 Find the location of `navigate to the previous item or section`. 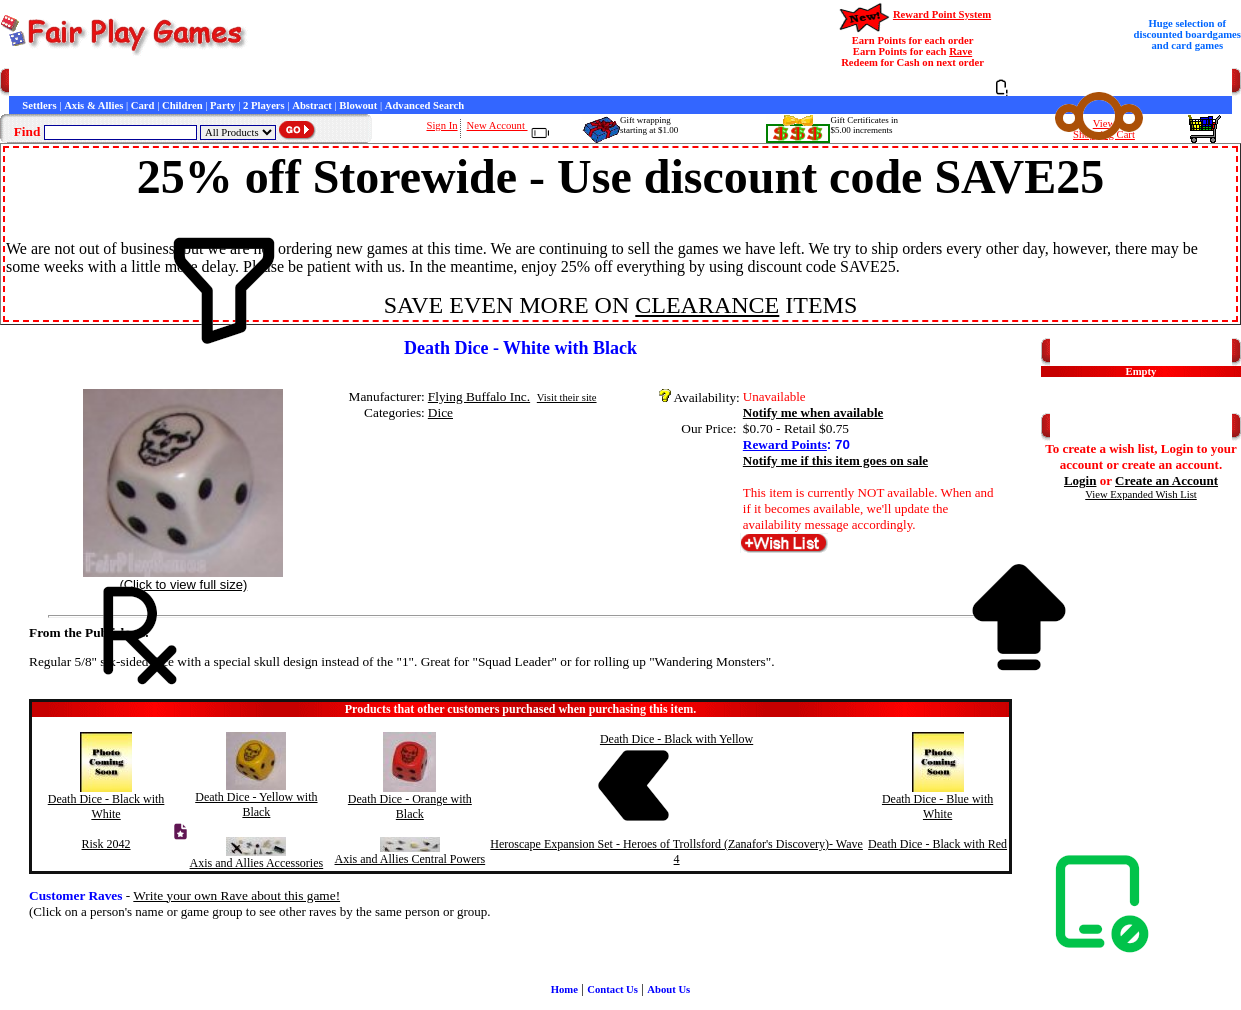

navigate to the previous item or section is located at coordinates (633, 785).